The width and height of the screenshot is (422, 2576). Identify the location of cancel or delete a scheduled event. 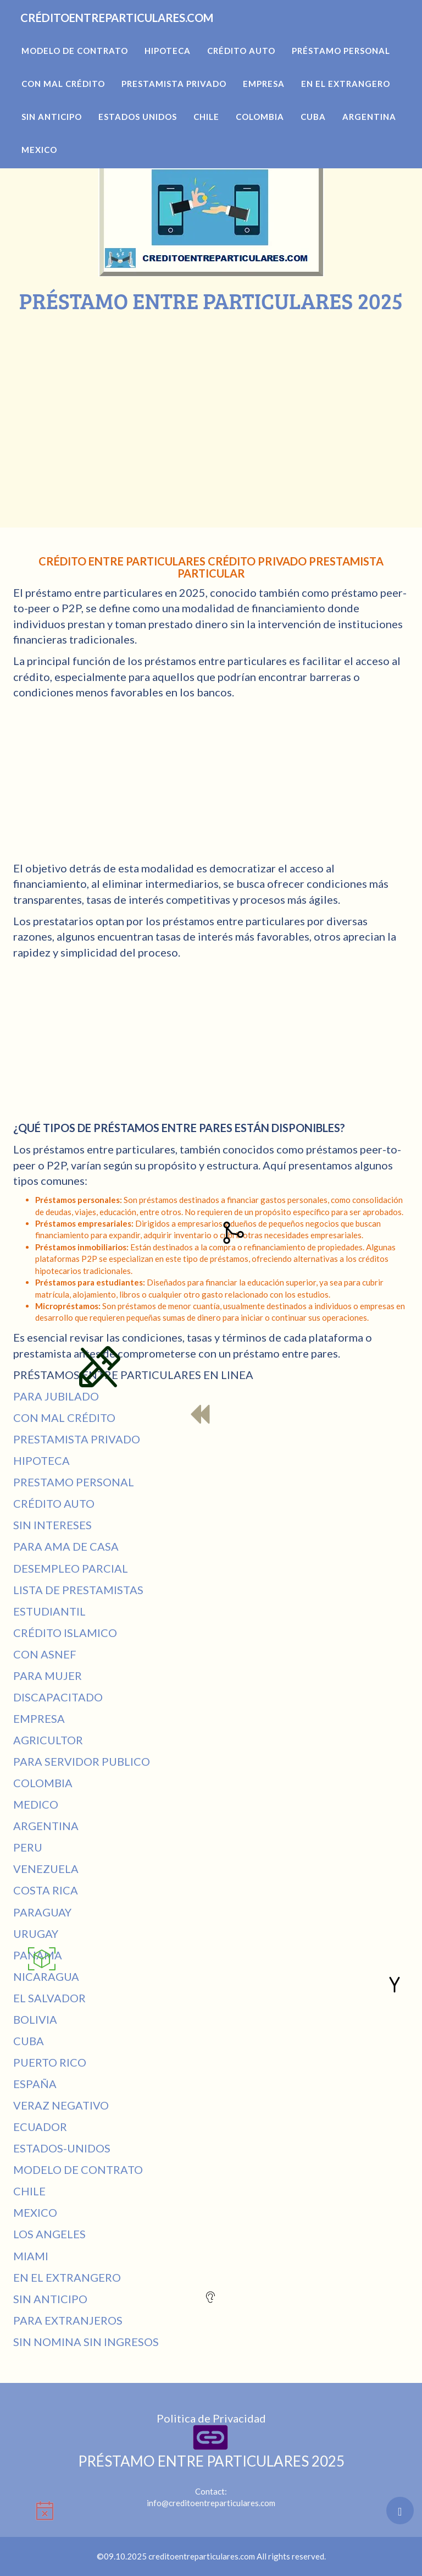
(45, 2511).